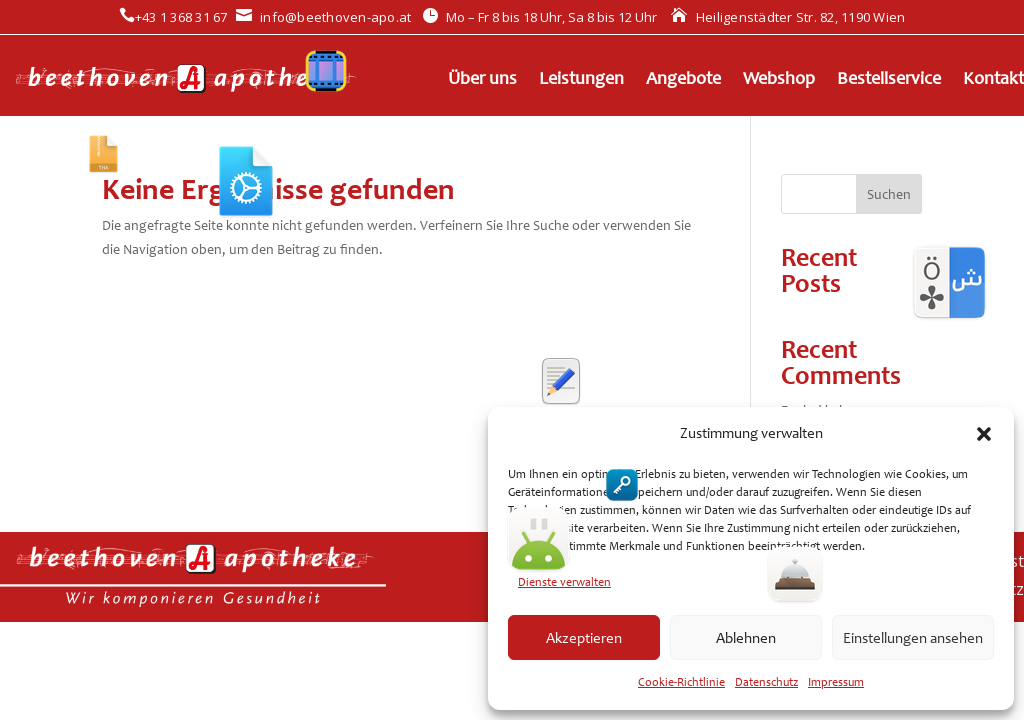 The height and width of the screenshot is (720, 1024). I want to click on open video trimmer app, so click(326, 71).